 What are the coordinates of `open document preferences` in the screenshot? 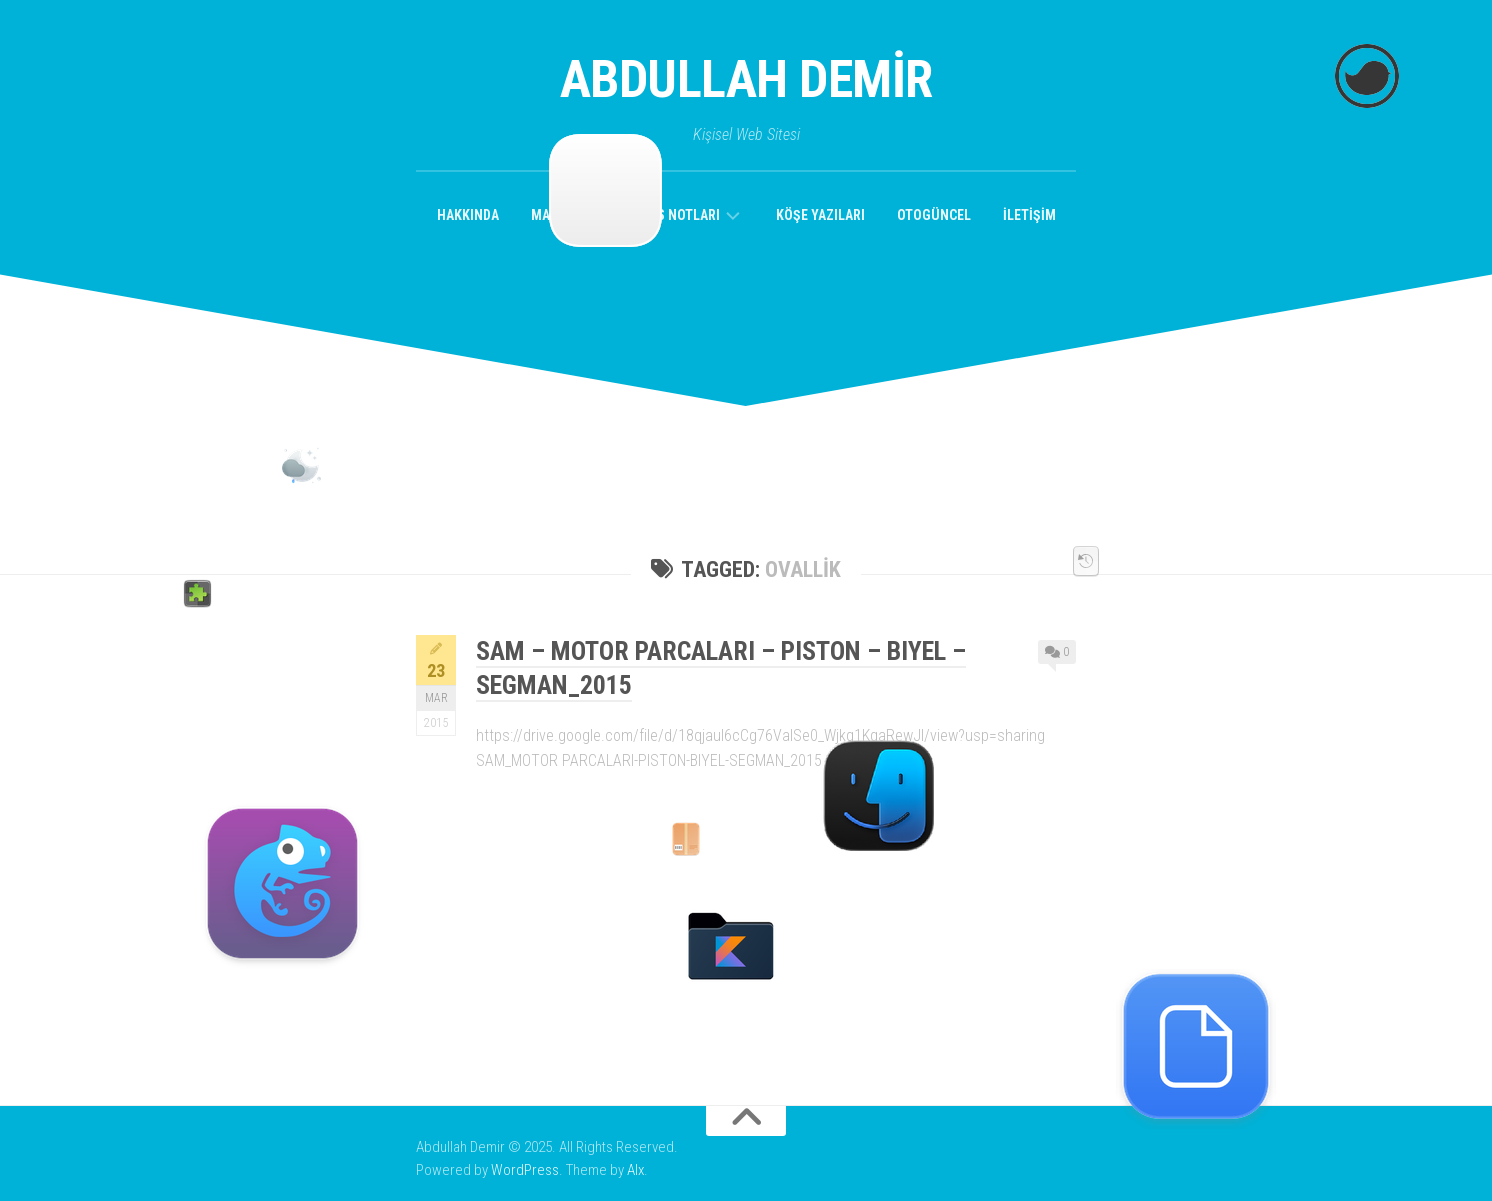 It's located at (1196, 1049).